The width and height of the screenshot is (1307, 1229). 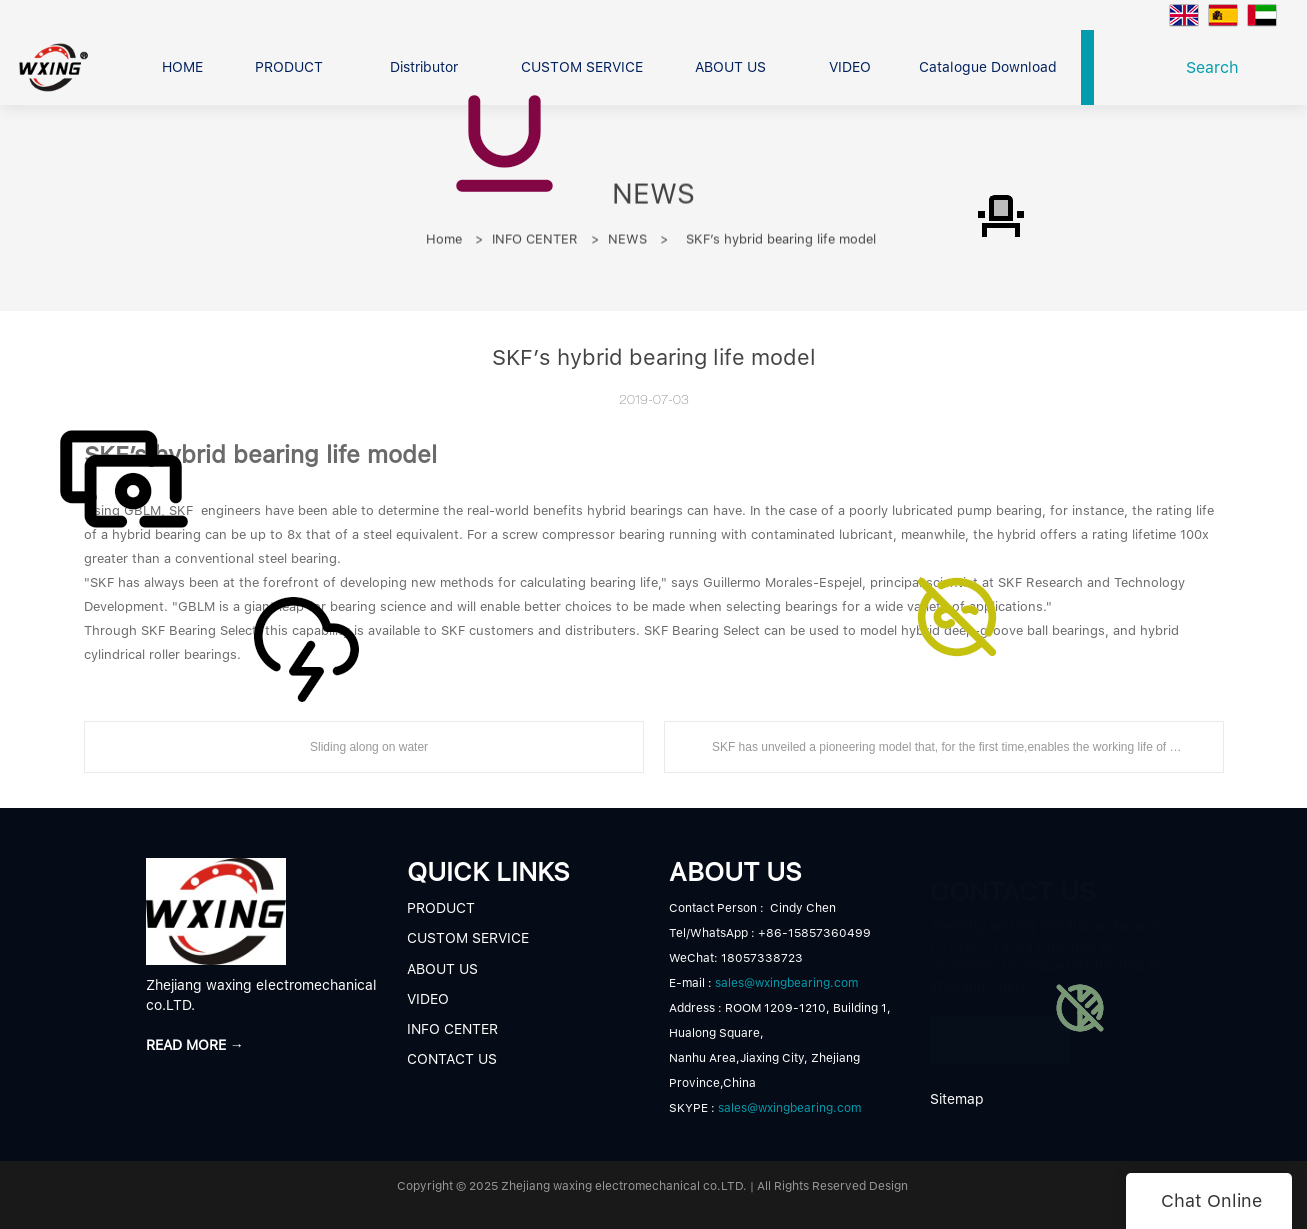 I want to click on disable screen brightness adjustment, so click(x=1080, y=1008).